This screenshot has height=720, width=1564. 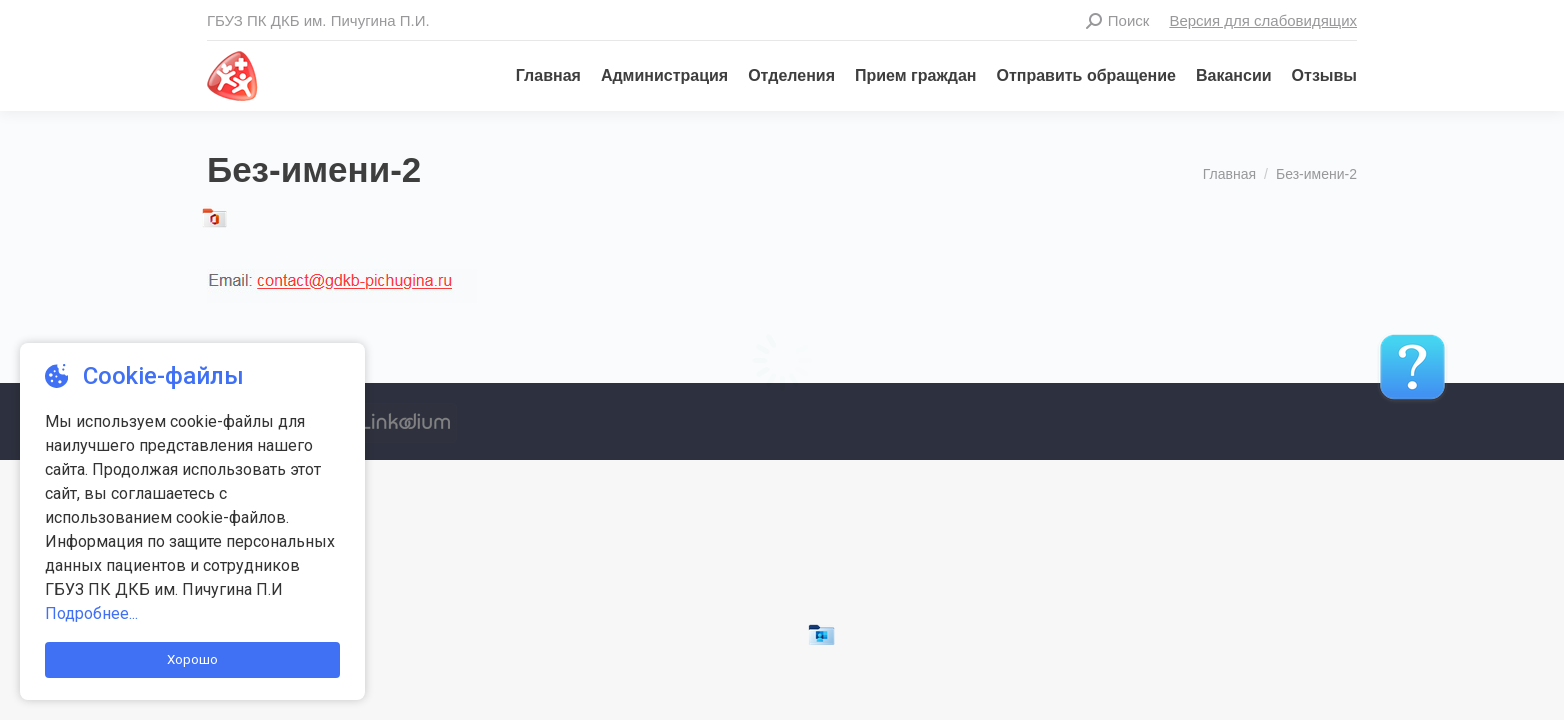 I want to click on folder containing microsoft intune company portal resources, so click(x=821, y=635).